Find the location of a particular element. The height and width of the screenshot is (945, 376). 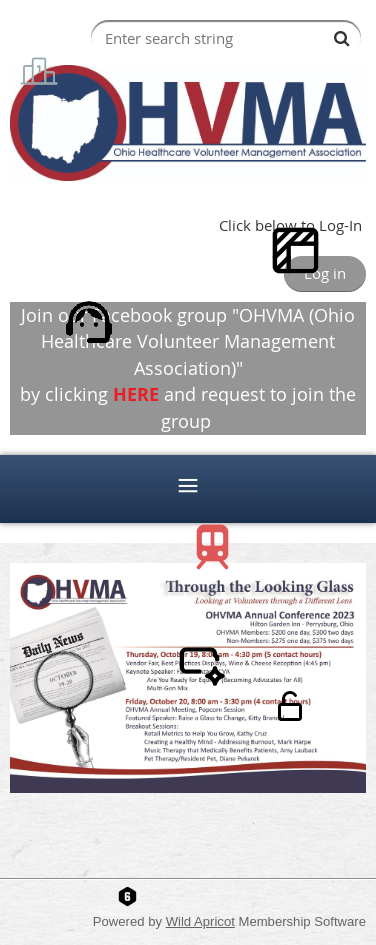

indicates step 6 in a multi-step process is located at coordinates (127, 896).